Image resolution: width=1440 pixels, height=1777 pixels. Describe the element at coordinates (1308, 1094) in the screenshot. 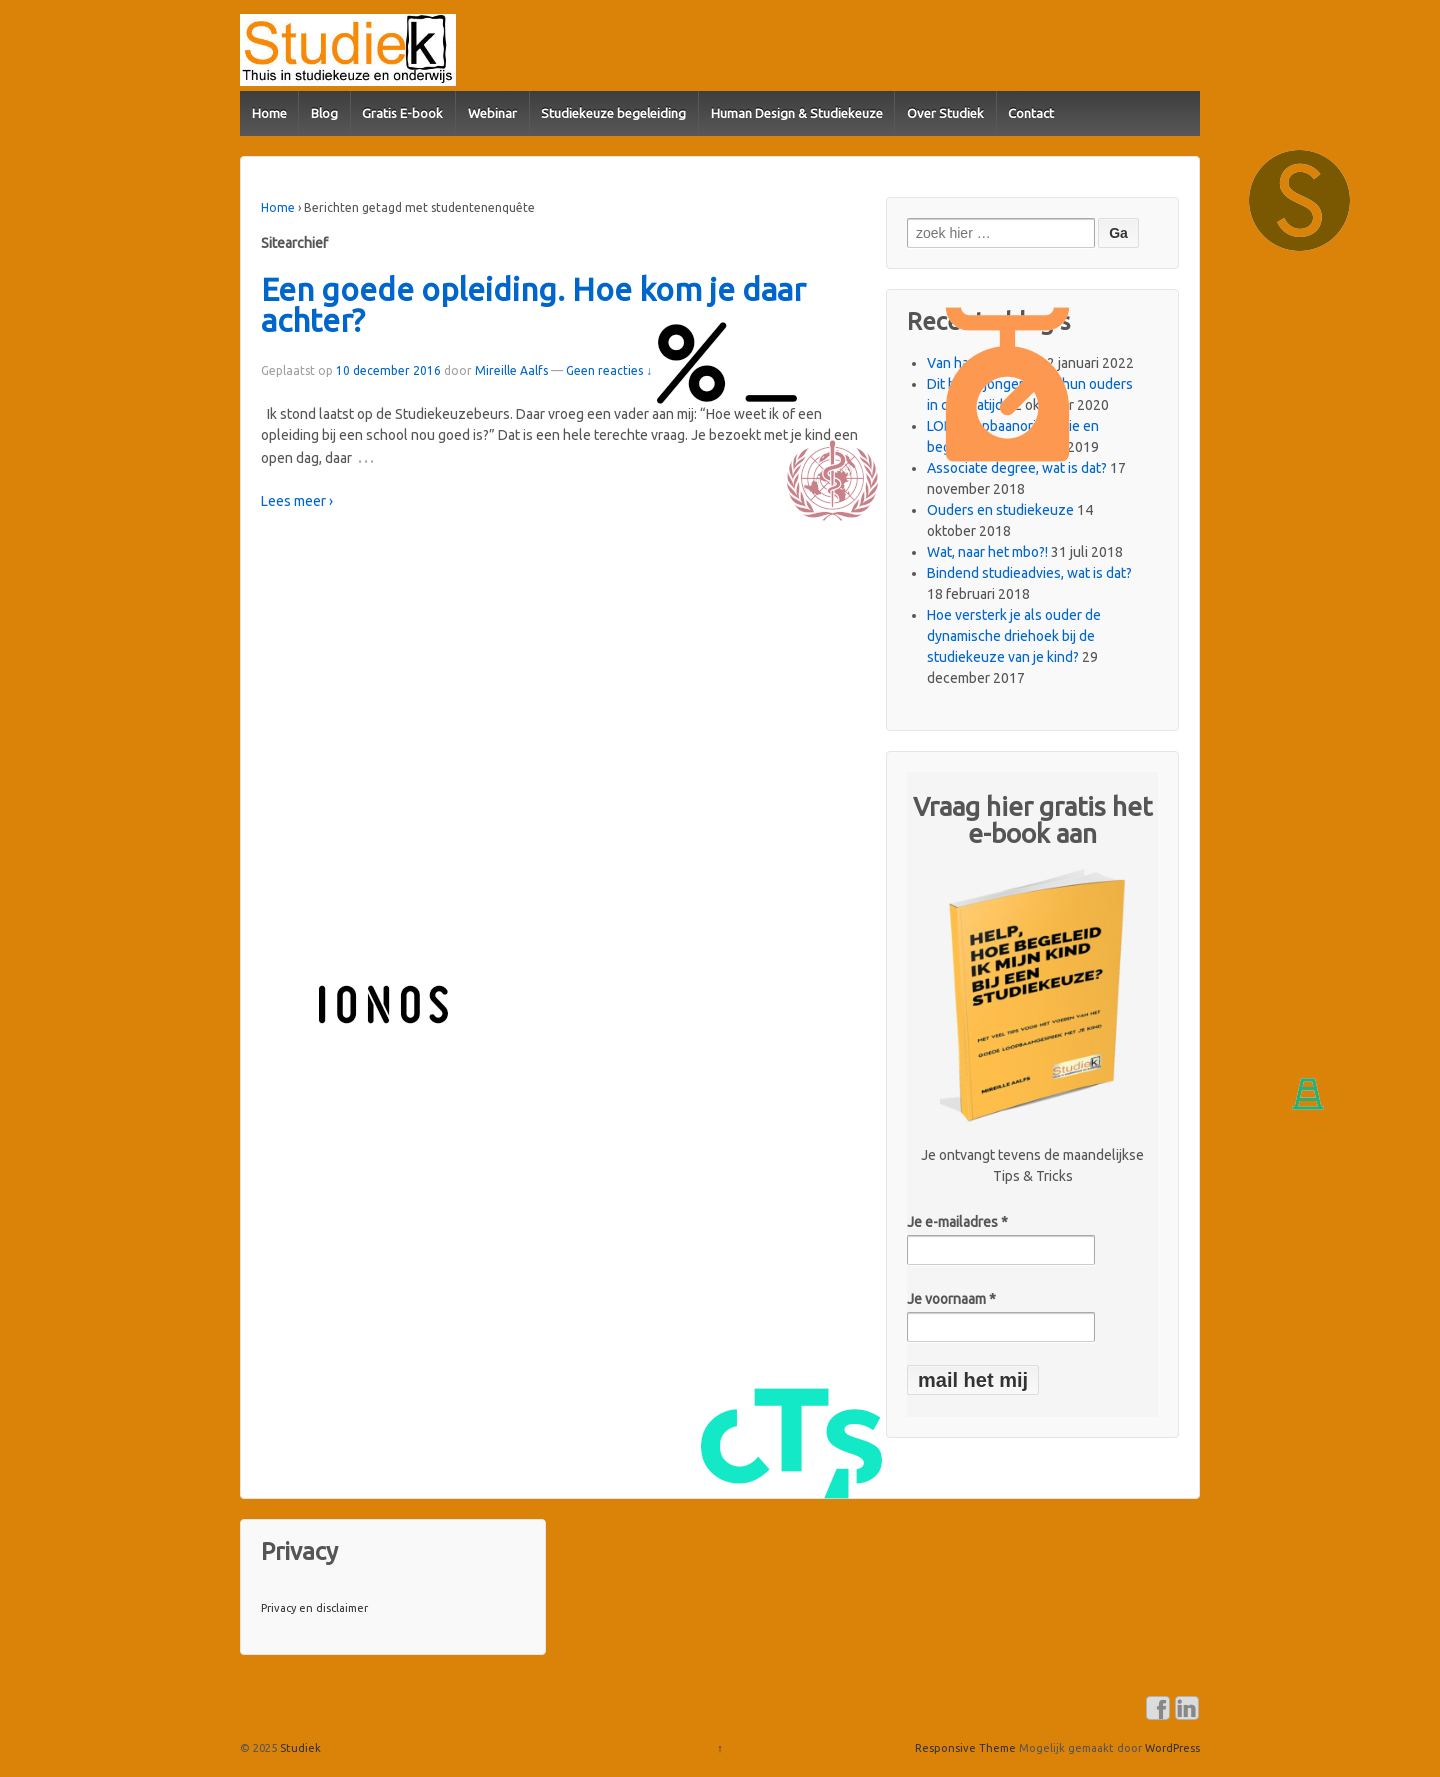

I see `indicates a road closure or blocked area` at that location.